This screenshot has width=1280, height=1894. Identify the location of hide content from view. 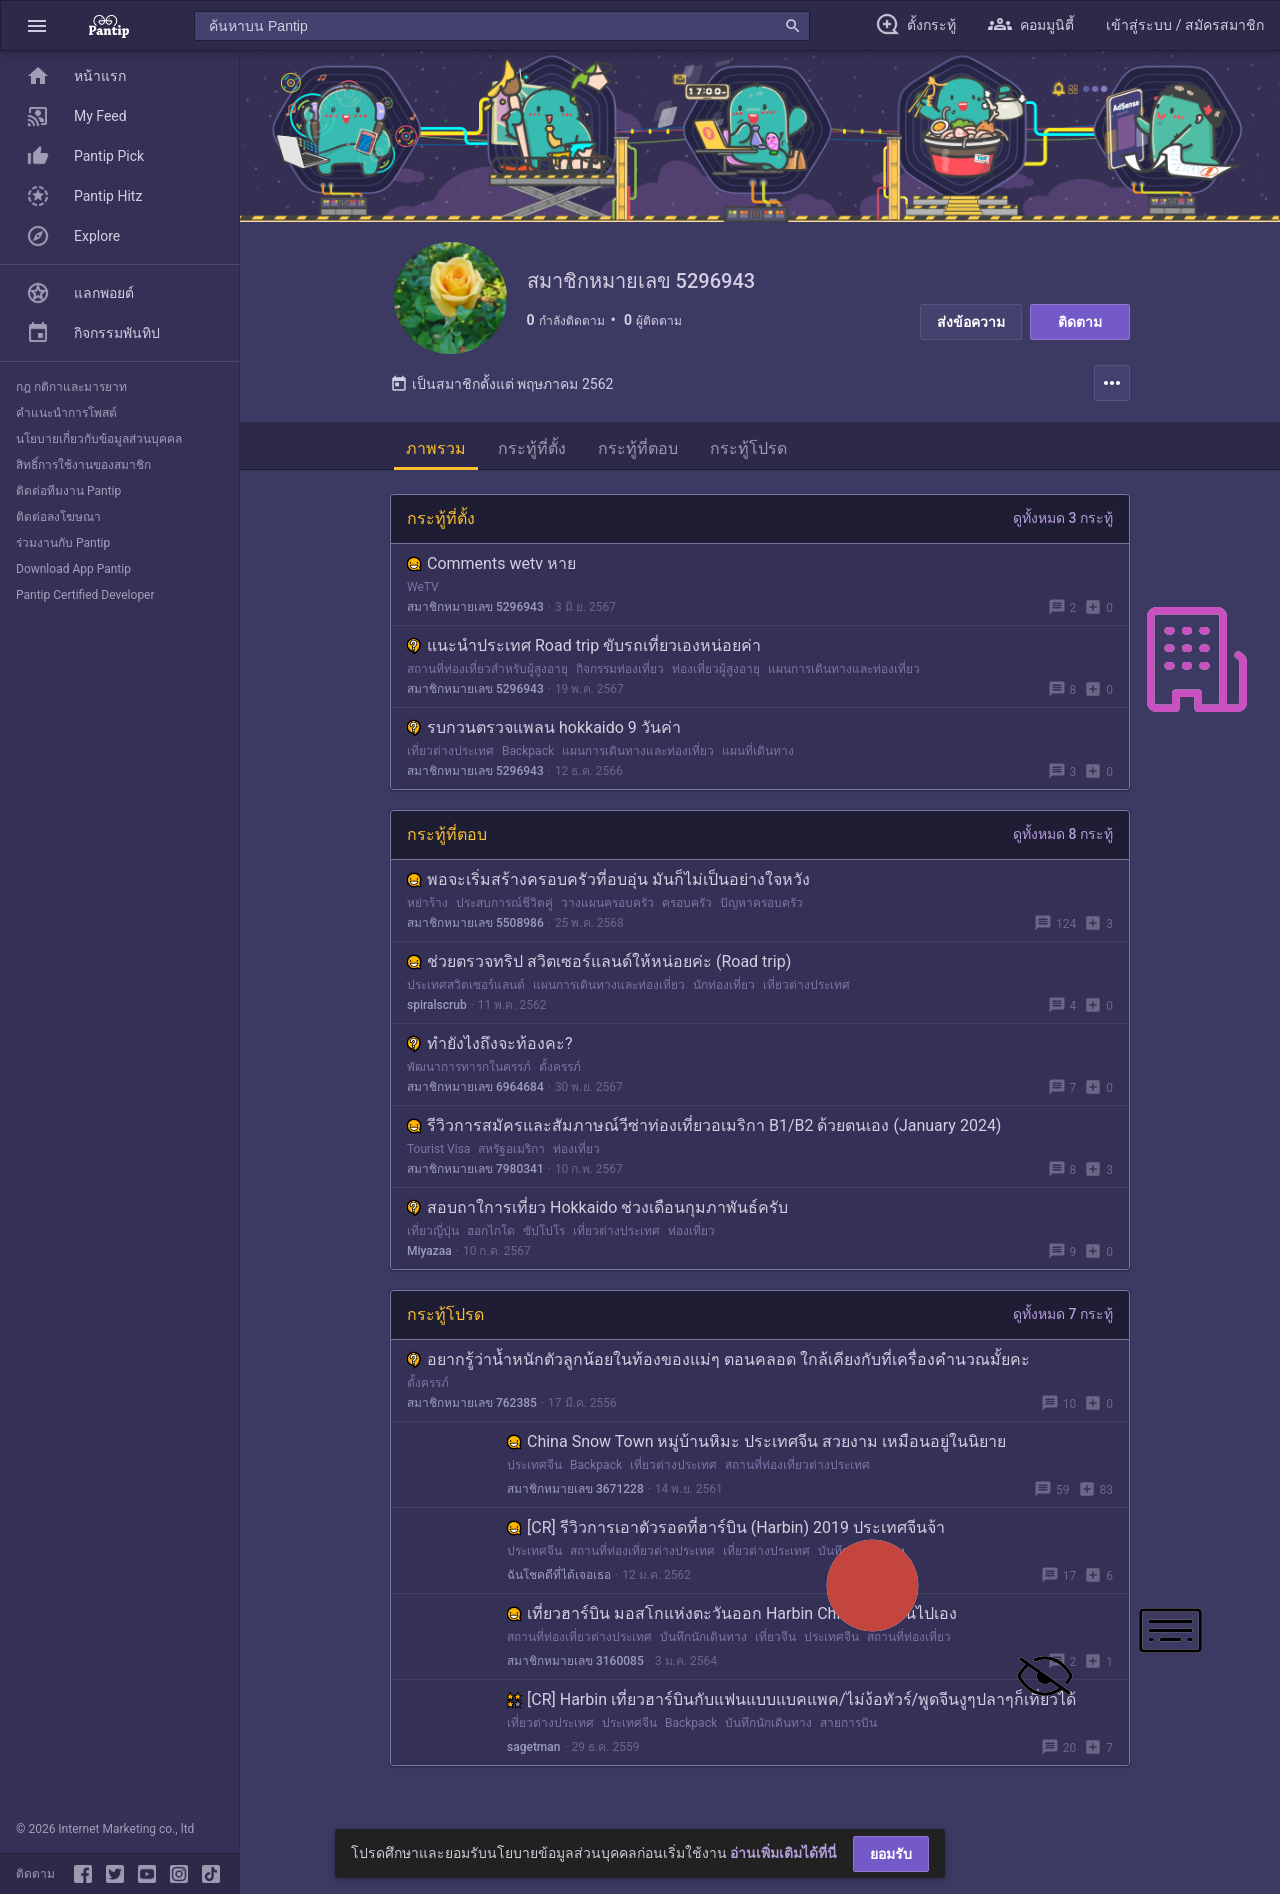
(1045, 1676).